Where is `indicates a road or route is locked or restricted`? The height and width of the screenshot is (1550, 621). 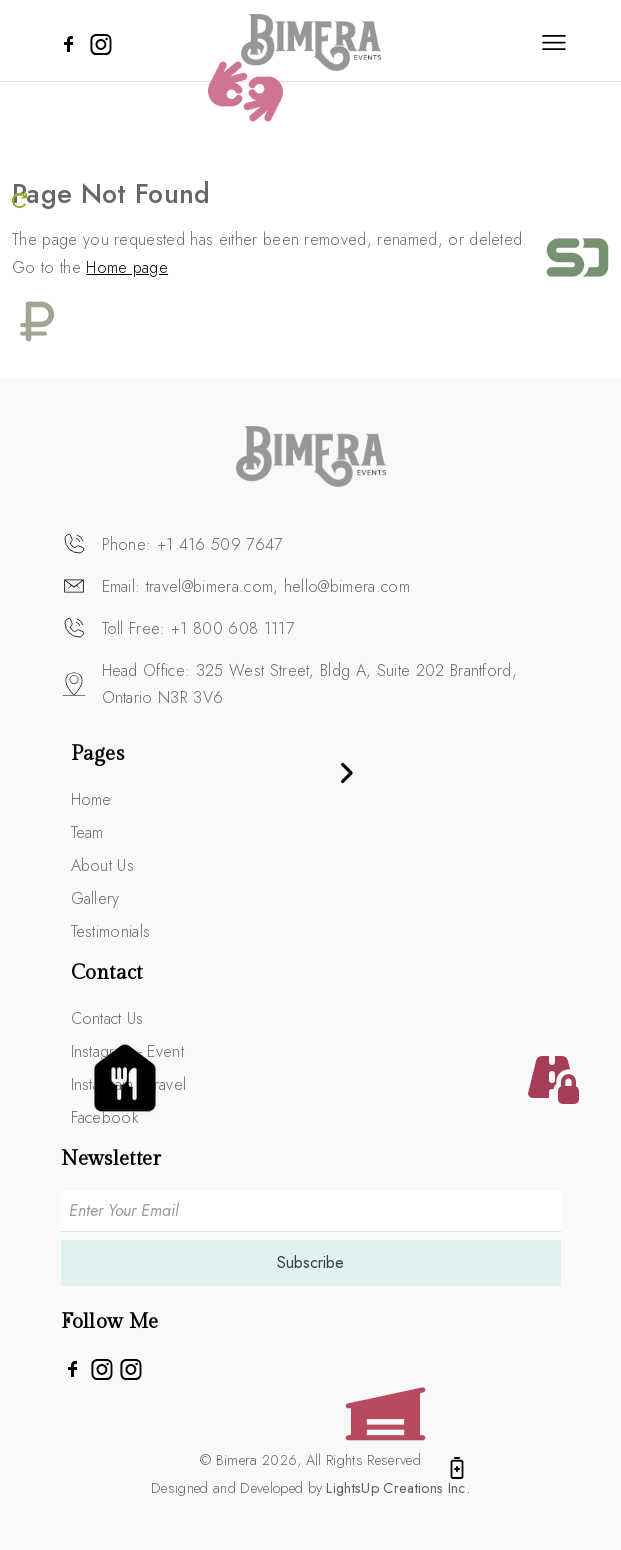
indicates a road or route is locked or restricted is located at coordinates (552, 1077).